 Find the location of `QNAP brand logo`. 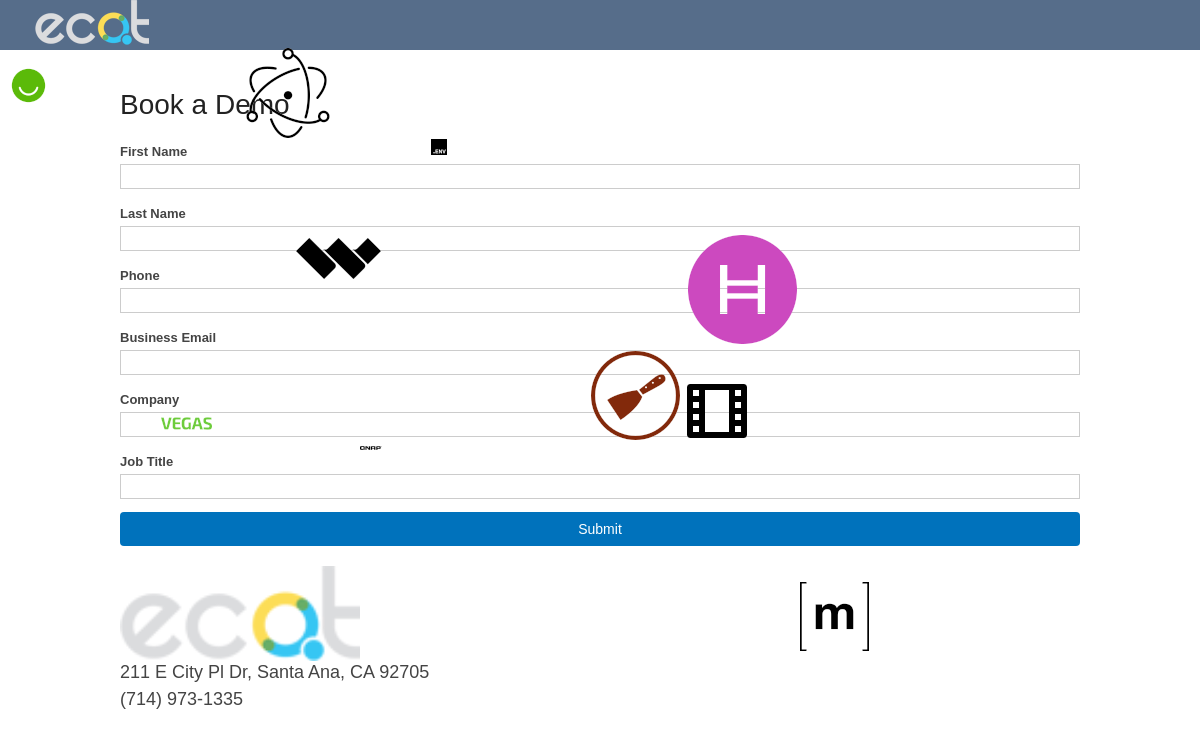

QNAP brand logo is located at coordinates (371, 448).